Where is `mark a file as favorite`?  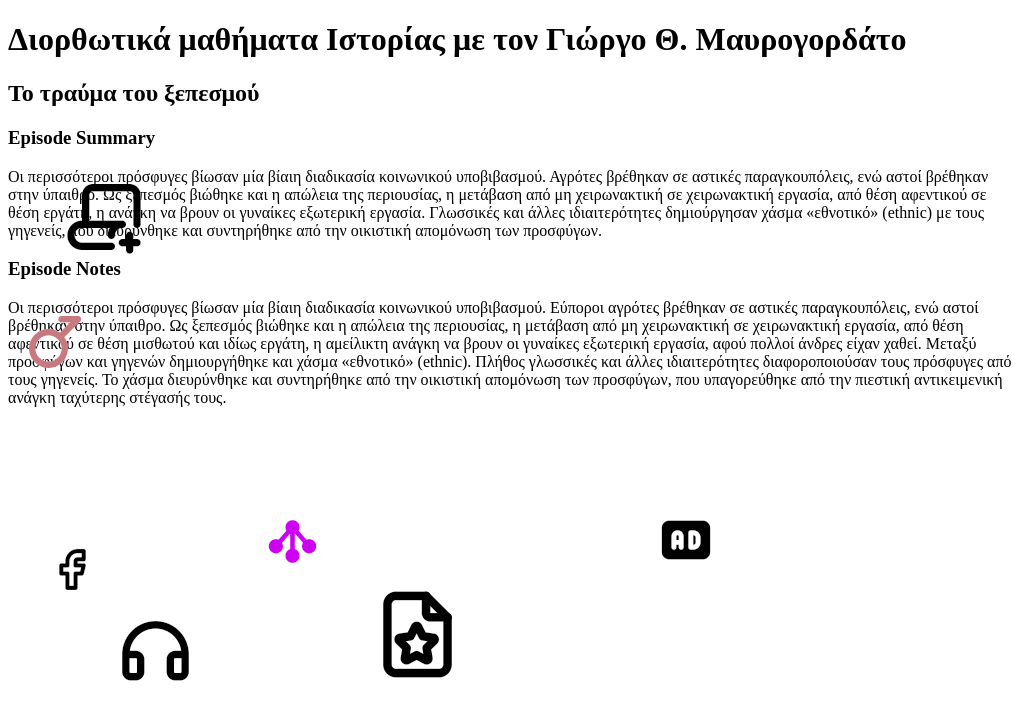
mark a file as favorite is located at coordinates (417, 634).